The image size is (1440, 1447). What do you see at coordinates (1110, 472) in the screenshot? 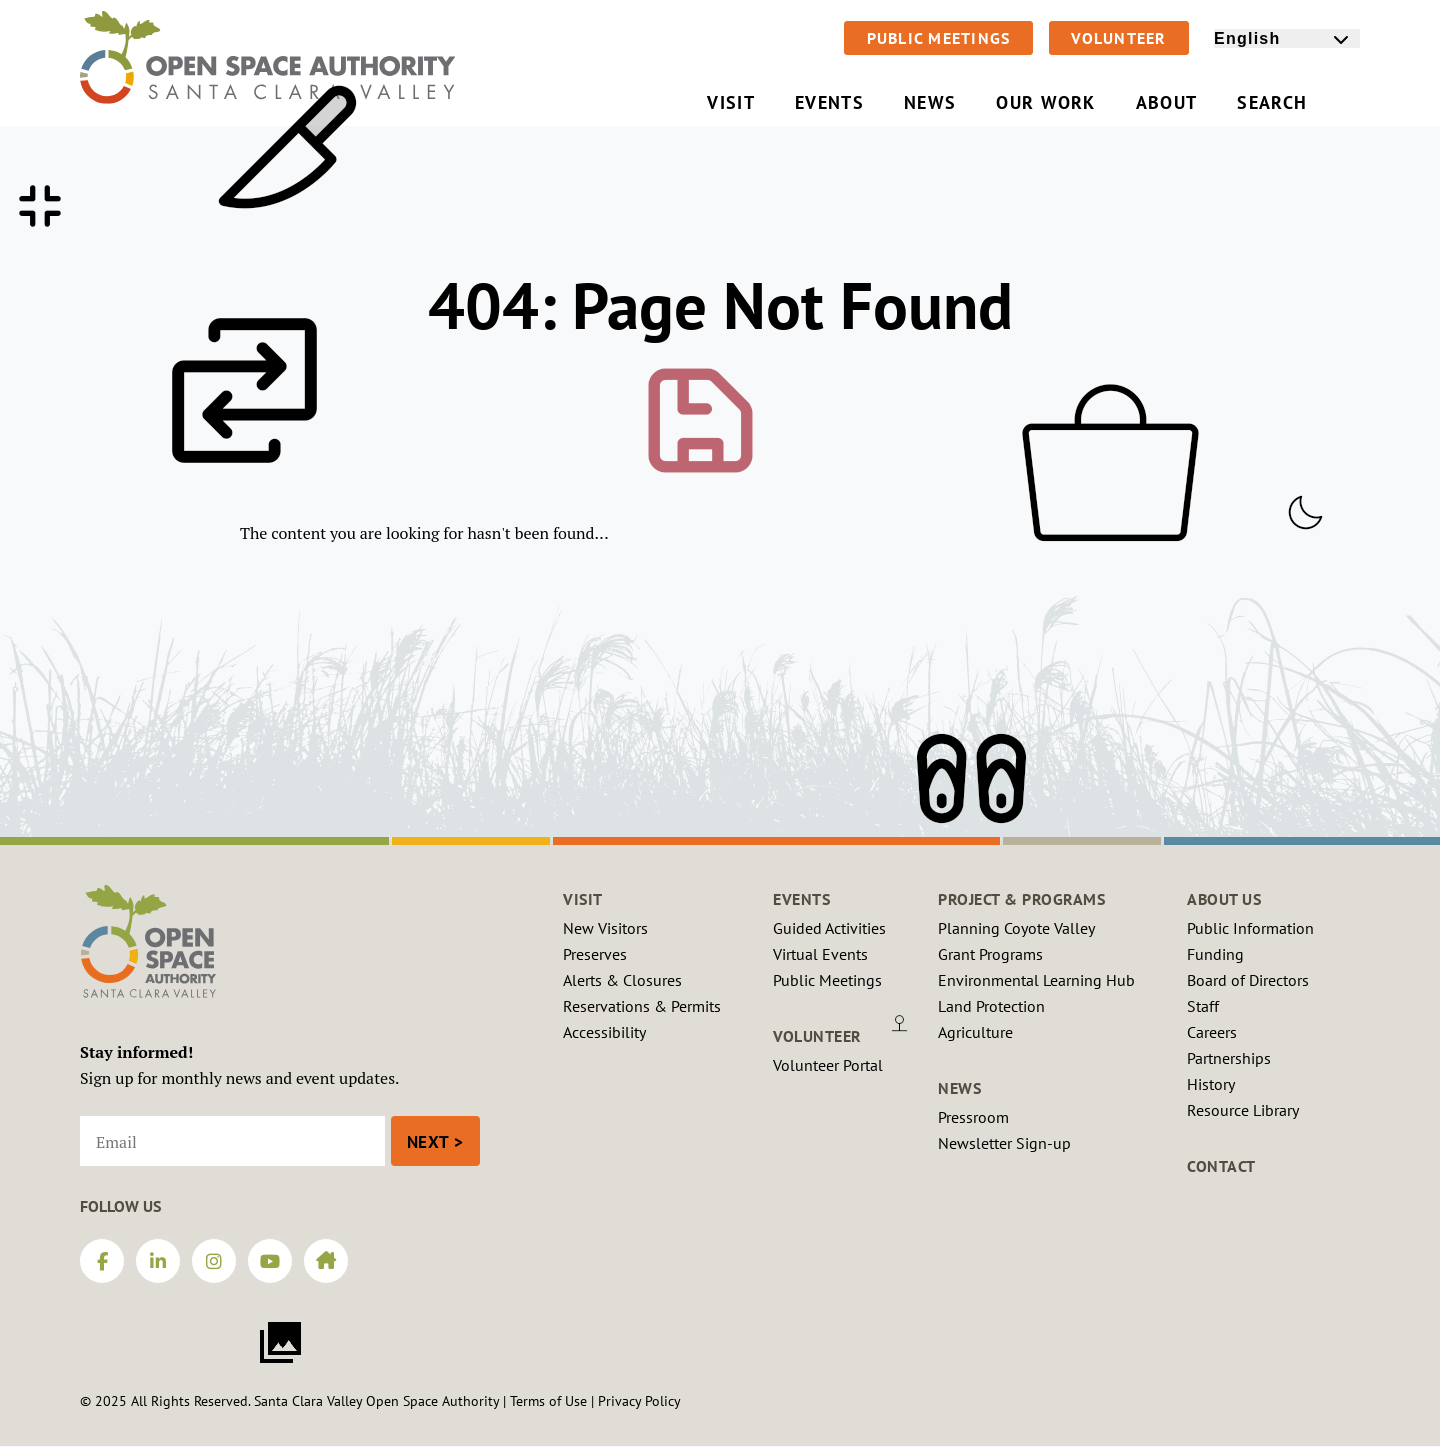
I see `view your shopping bag` at bounding box center [1110, 472].